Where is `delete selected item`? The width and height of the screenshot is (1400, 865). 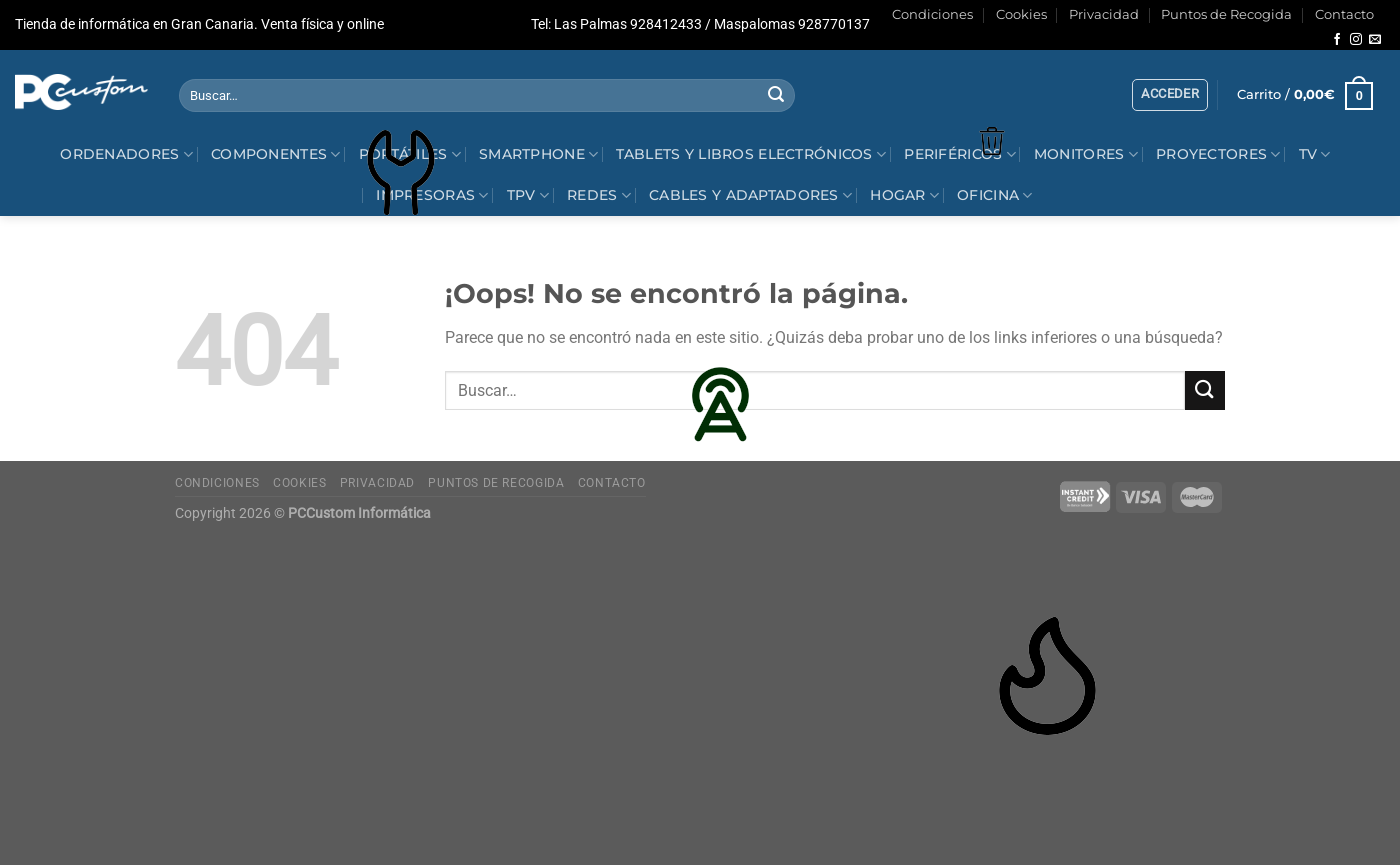 delete selected item is located at coordinates (992, 142).